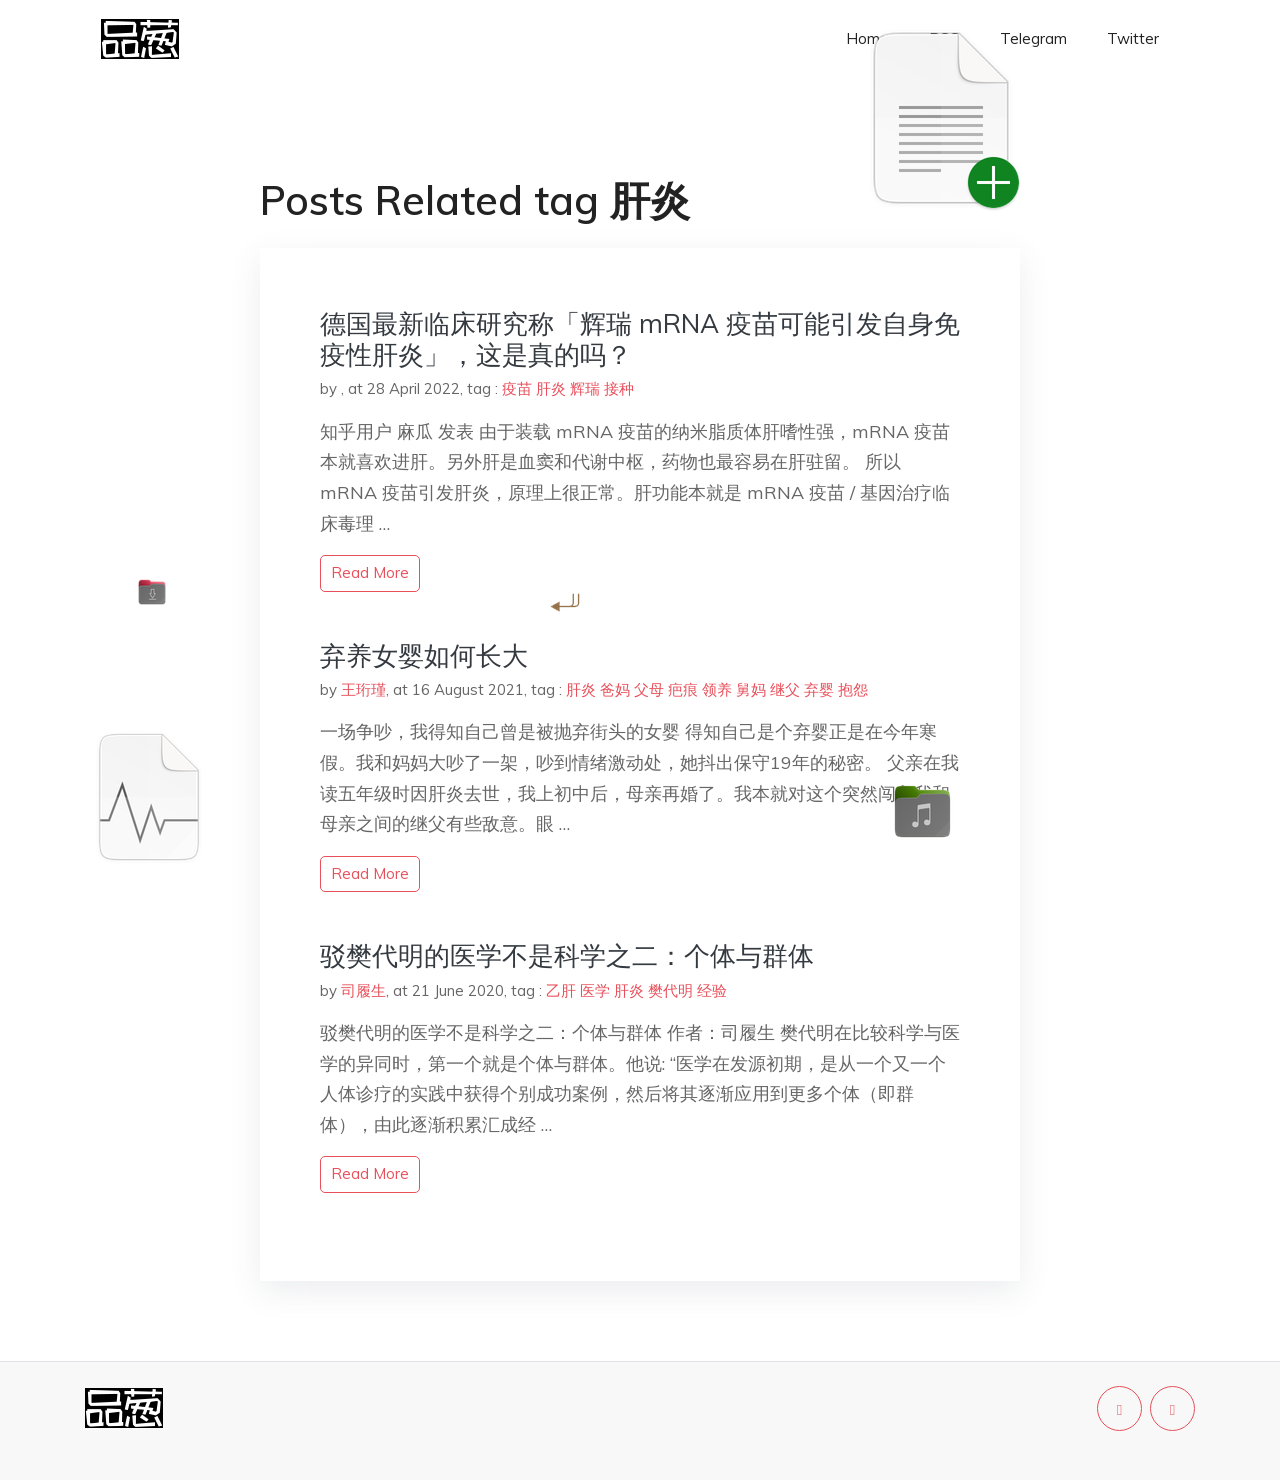  Describe the element at coordinates (941, 118) in the screenshot. I see `create a new text document` at that location.